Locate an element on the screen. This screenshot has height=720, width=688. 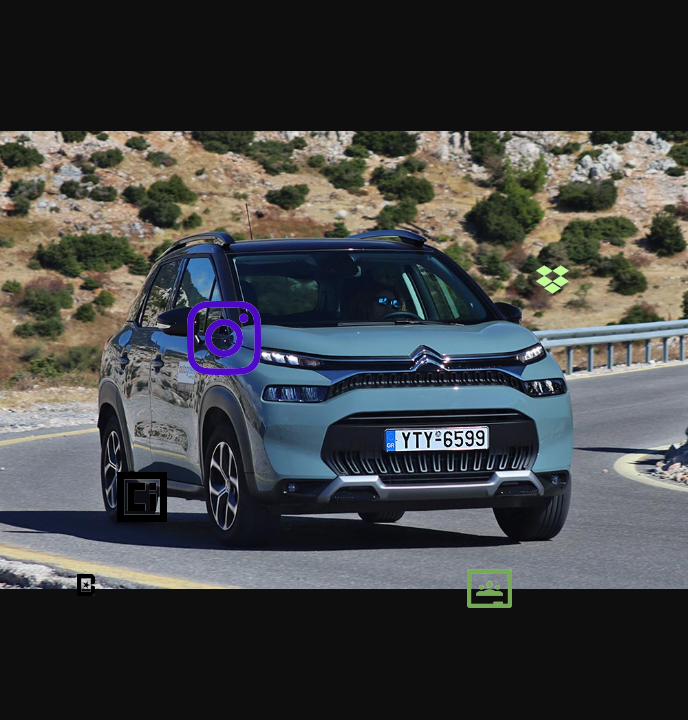
open the Instagram app is located at coordinates (224, 338).